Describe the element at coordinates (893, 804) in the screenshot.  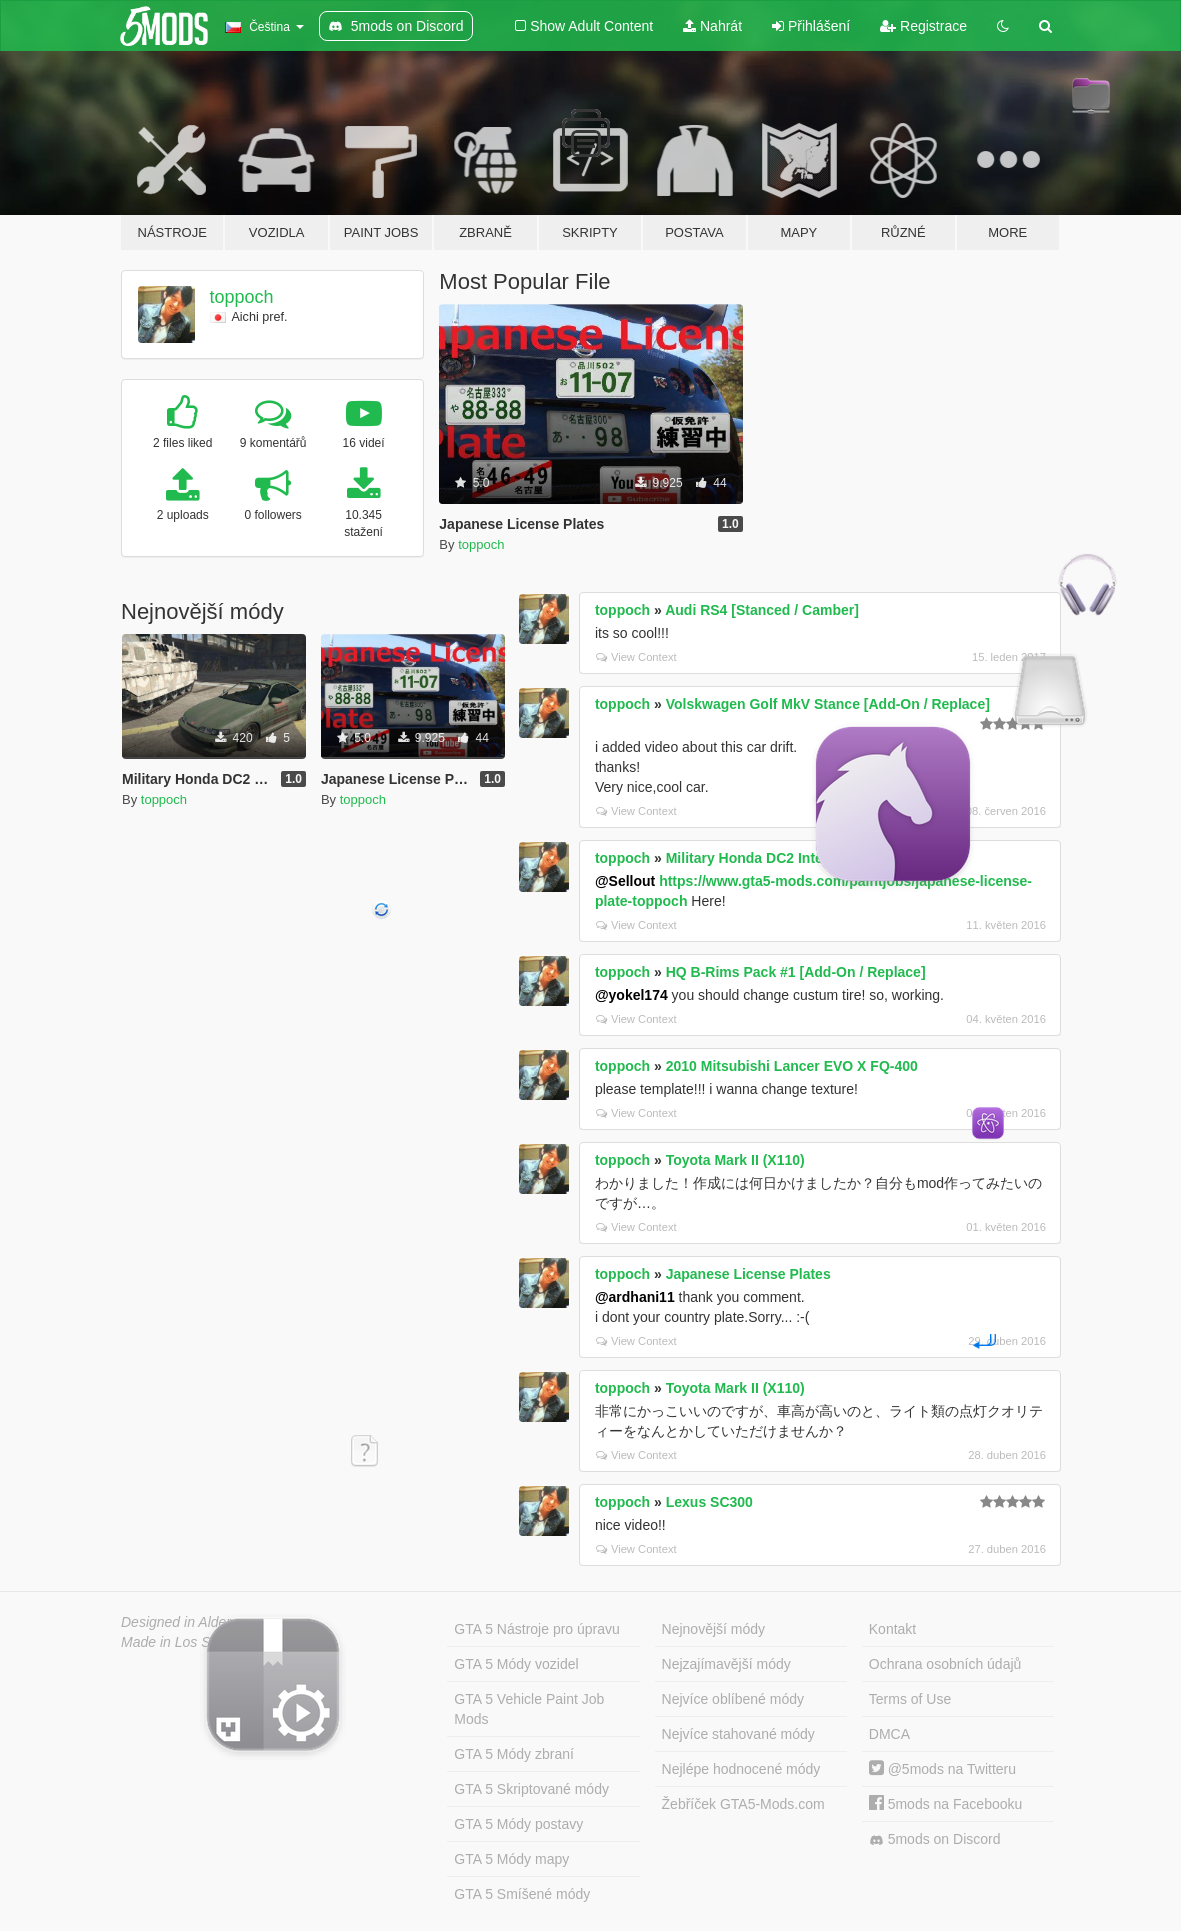
I see `open anjuta integrated development environment` at that location.